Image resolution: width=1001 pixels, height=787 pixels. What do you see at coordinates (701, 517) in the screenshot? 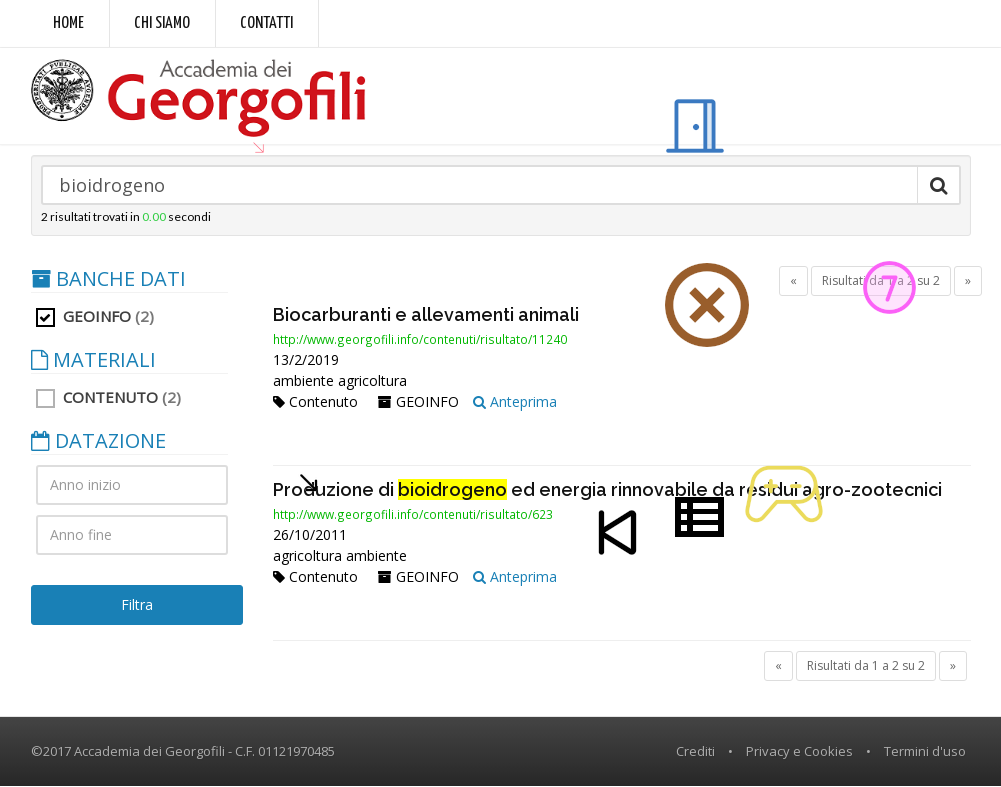
I see `switch to list view` at bounding box center [701, 517].